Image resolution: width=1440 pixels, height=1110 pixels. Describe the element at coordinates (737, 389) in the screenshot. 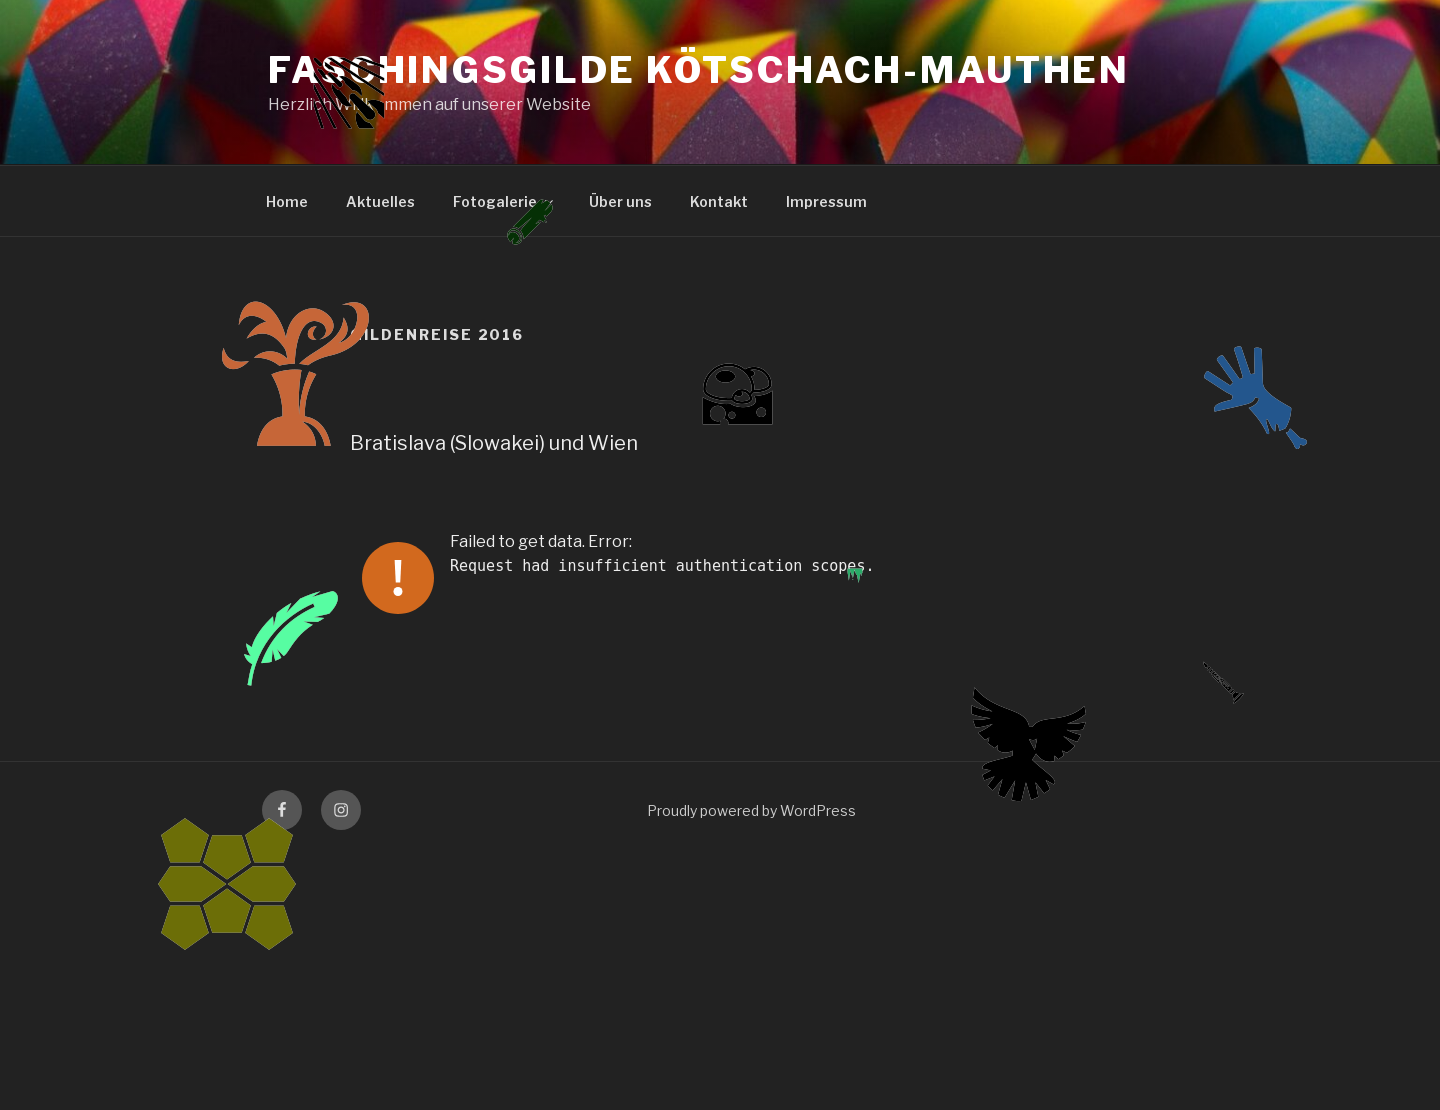

I see `indicates a brewing or crafting process in progress` at that location.